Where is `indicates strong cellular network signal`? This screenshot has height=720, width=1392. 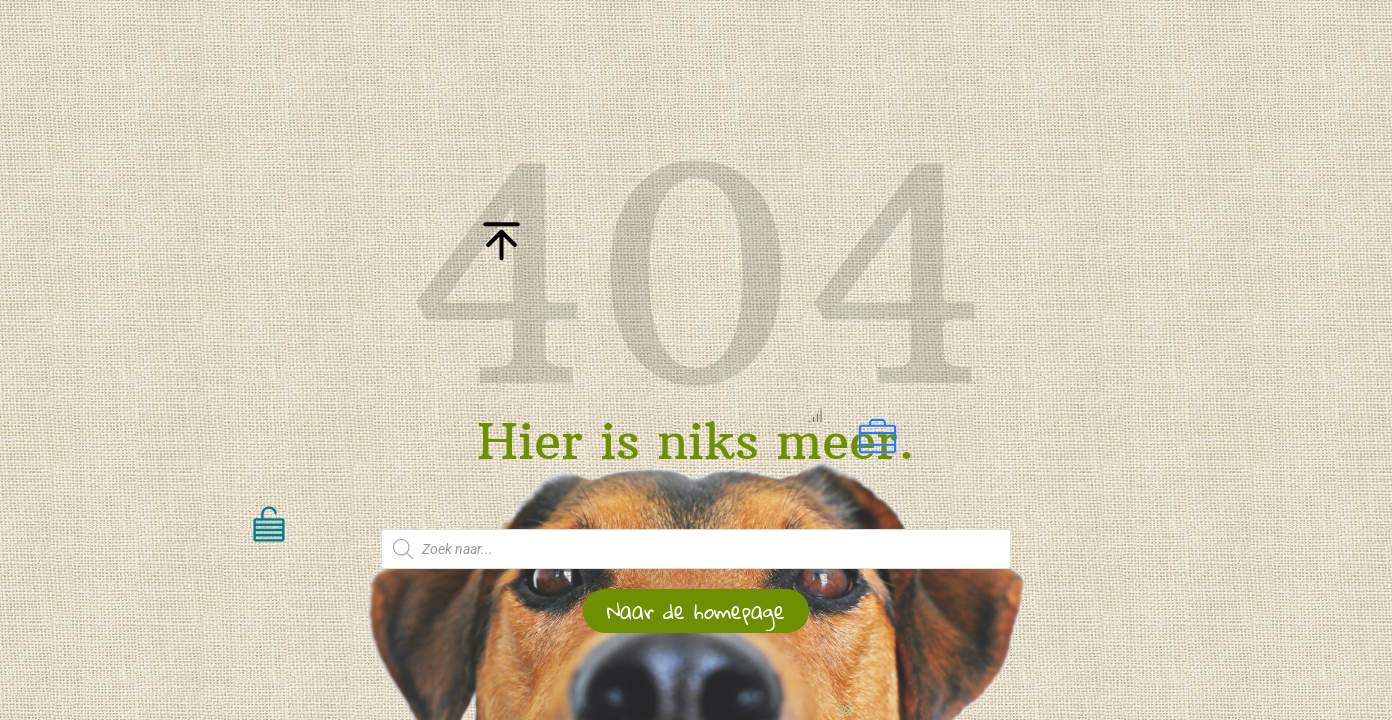 indicates strong cellular network signal is located at coordinates (818, 415).